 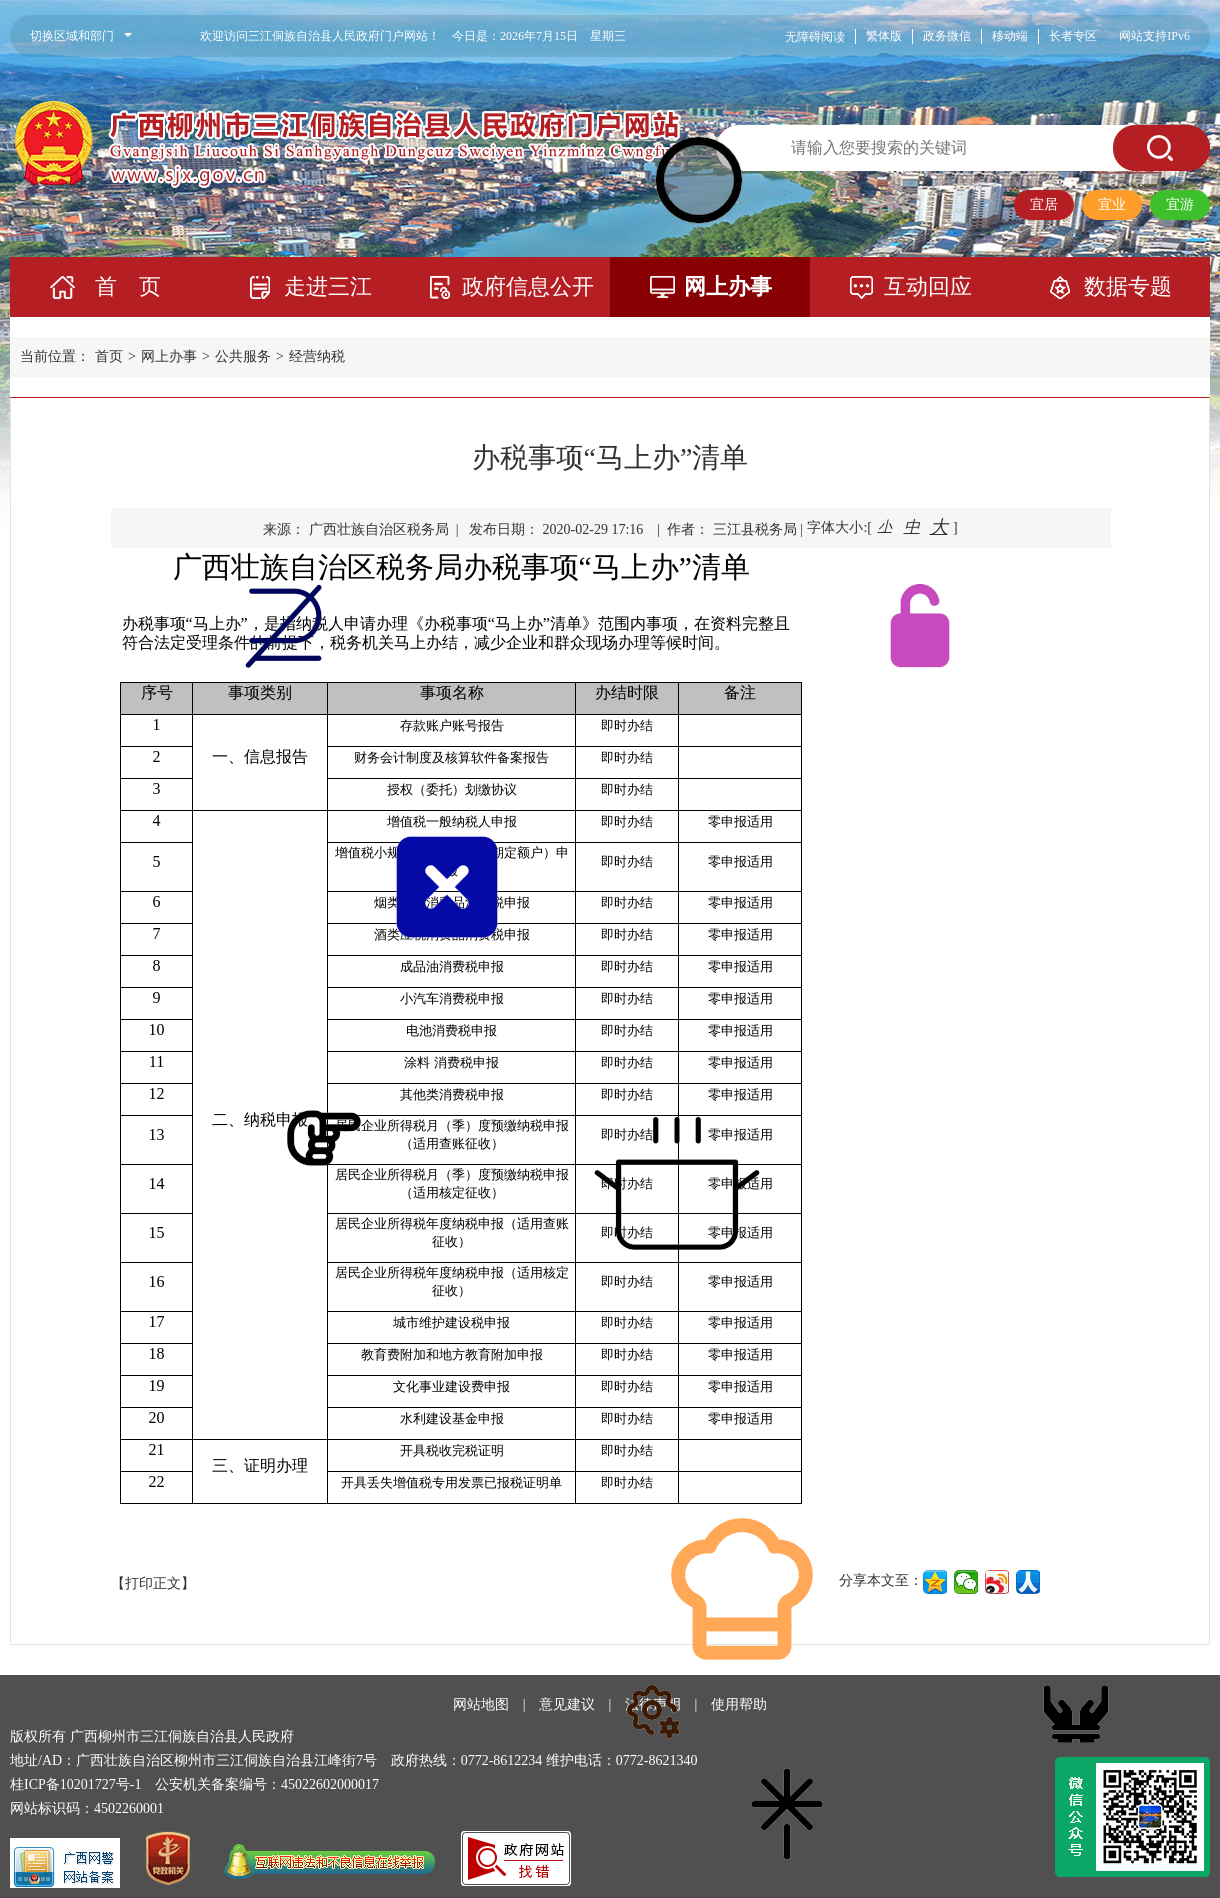 What do you see at coordinates (677, 1194) in the screenshot?
I see `access recipes or cooking features` at bounding box center [677, 1194].